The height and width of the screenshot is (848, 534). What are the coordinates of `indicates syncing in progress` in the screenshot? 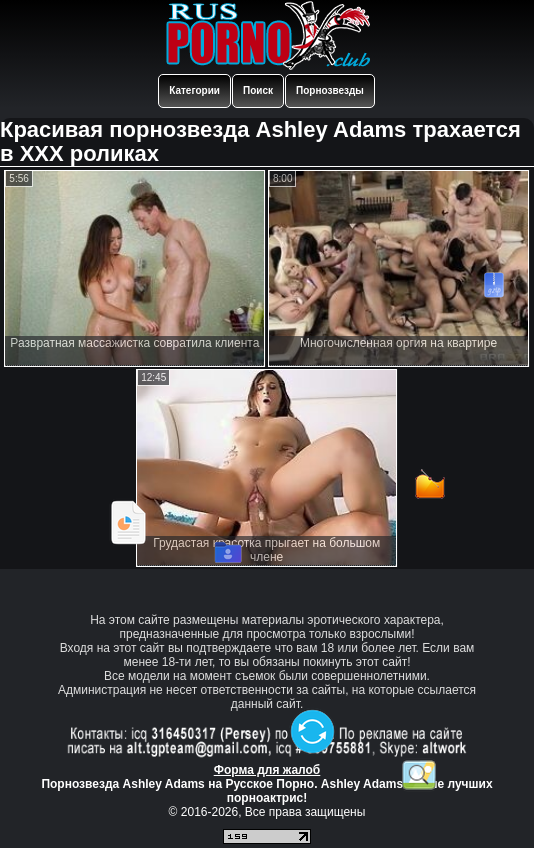 It's located at (312, 731).